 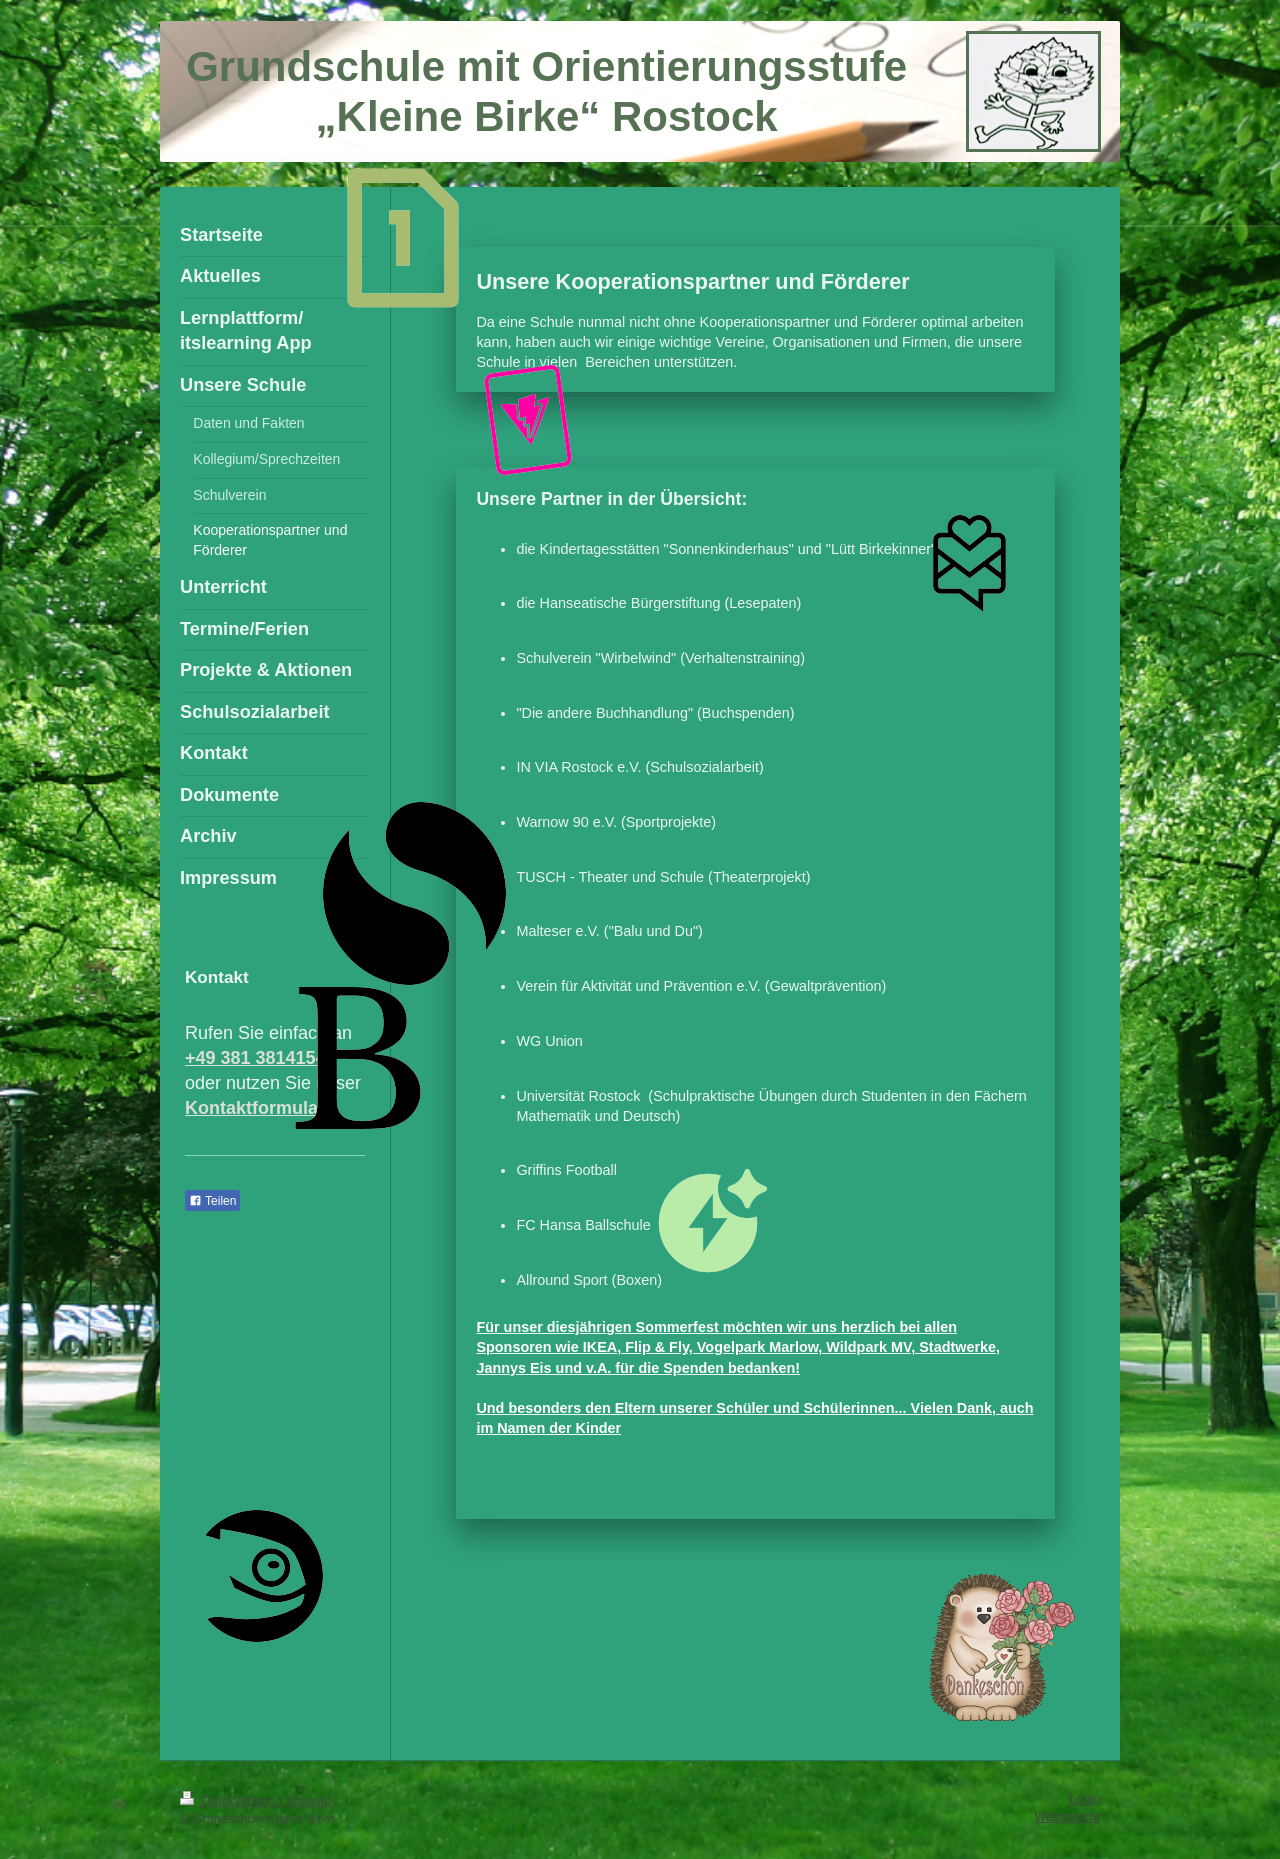 I want to click on AI-powered DVD or media processing, so click(x=708, y=1223).